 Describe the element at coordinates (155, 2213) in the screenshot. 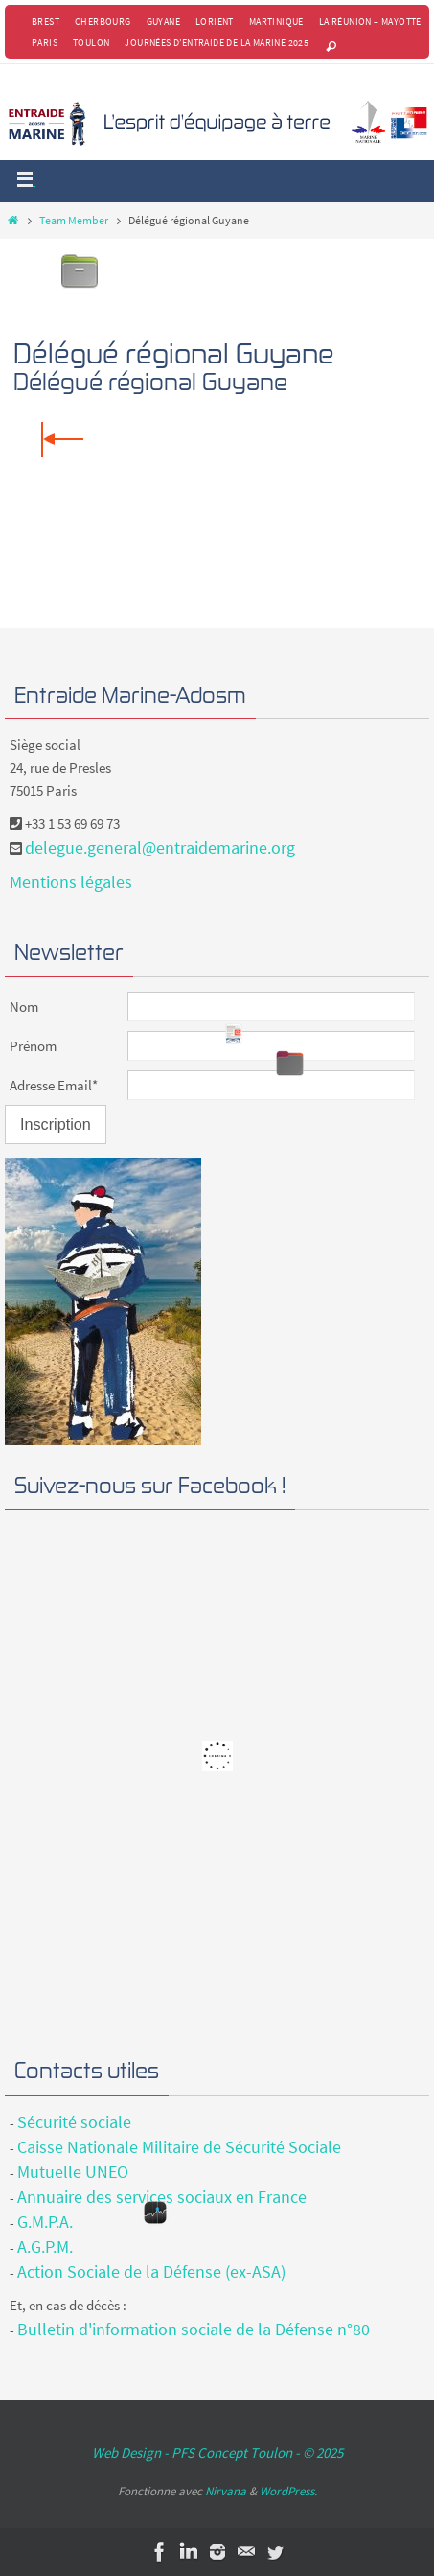

I see `open the stocks app` at that location.